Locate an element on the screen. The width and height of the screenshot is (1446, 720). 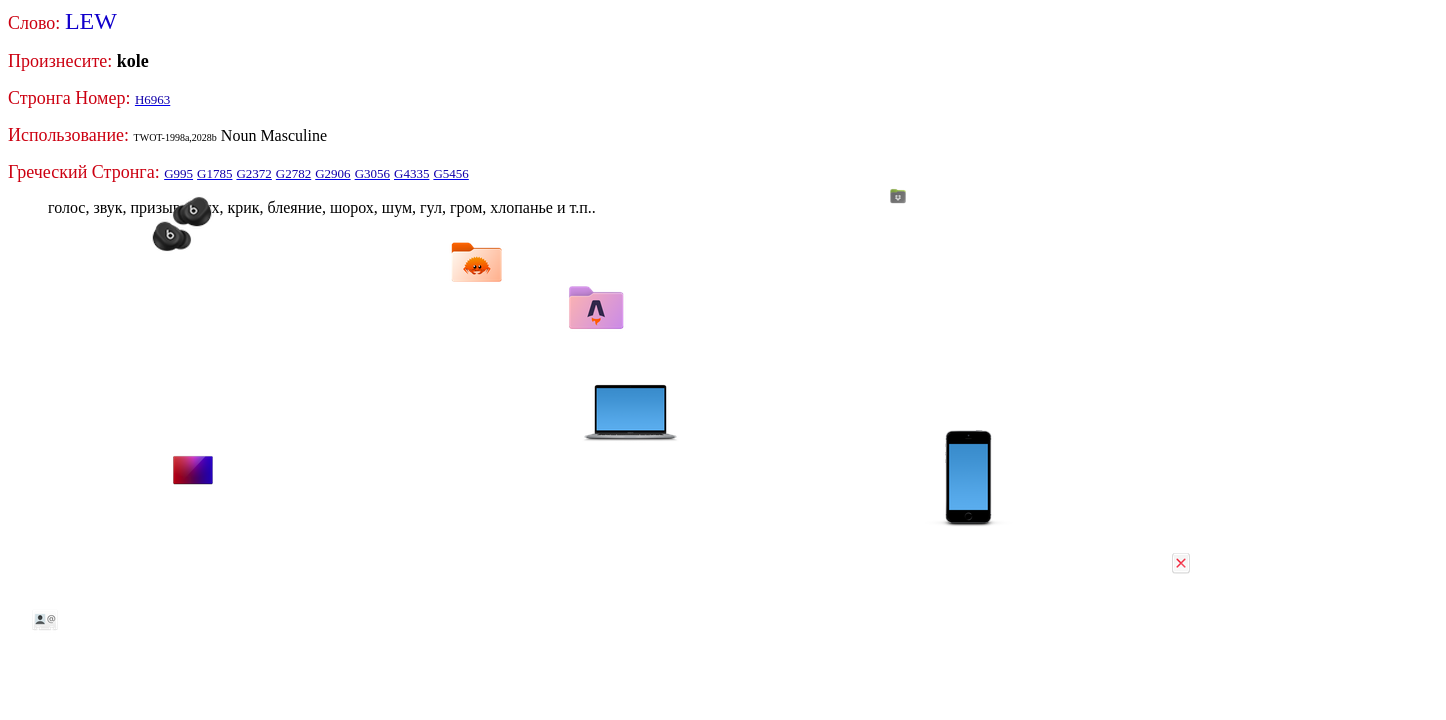
open your dropbox folder is located at coordinates (898, 196).